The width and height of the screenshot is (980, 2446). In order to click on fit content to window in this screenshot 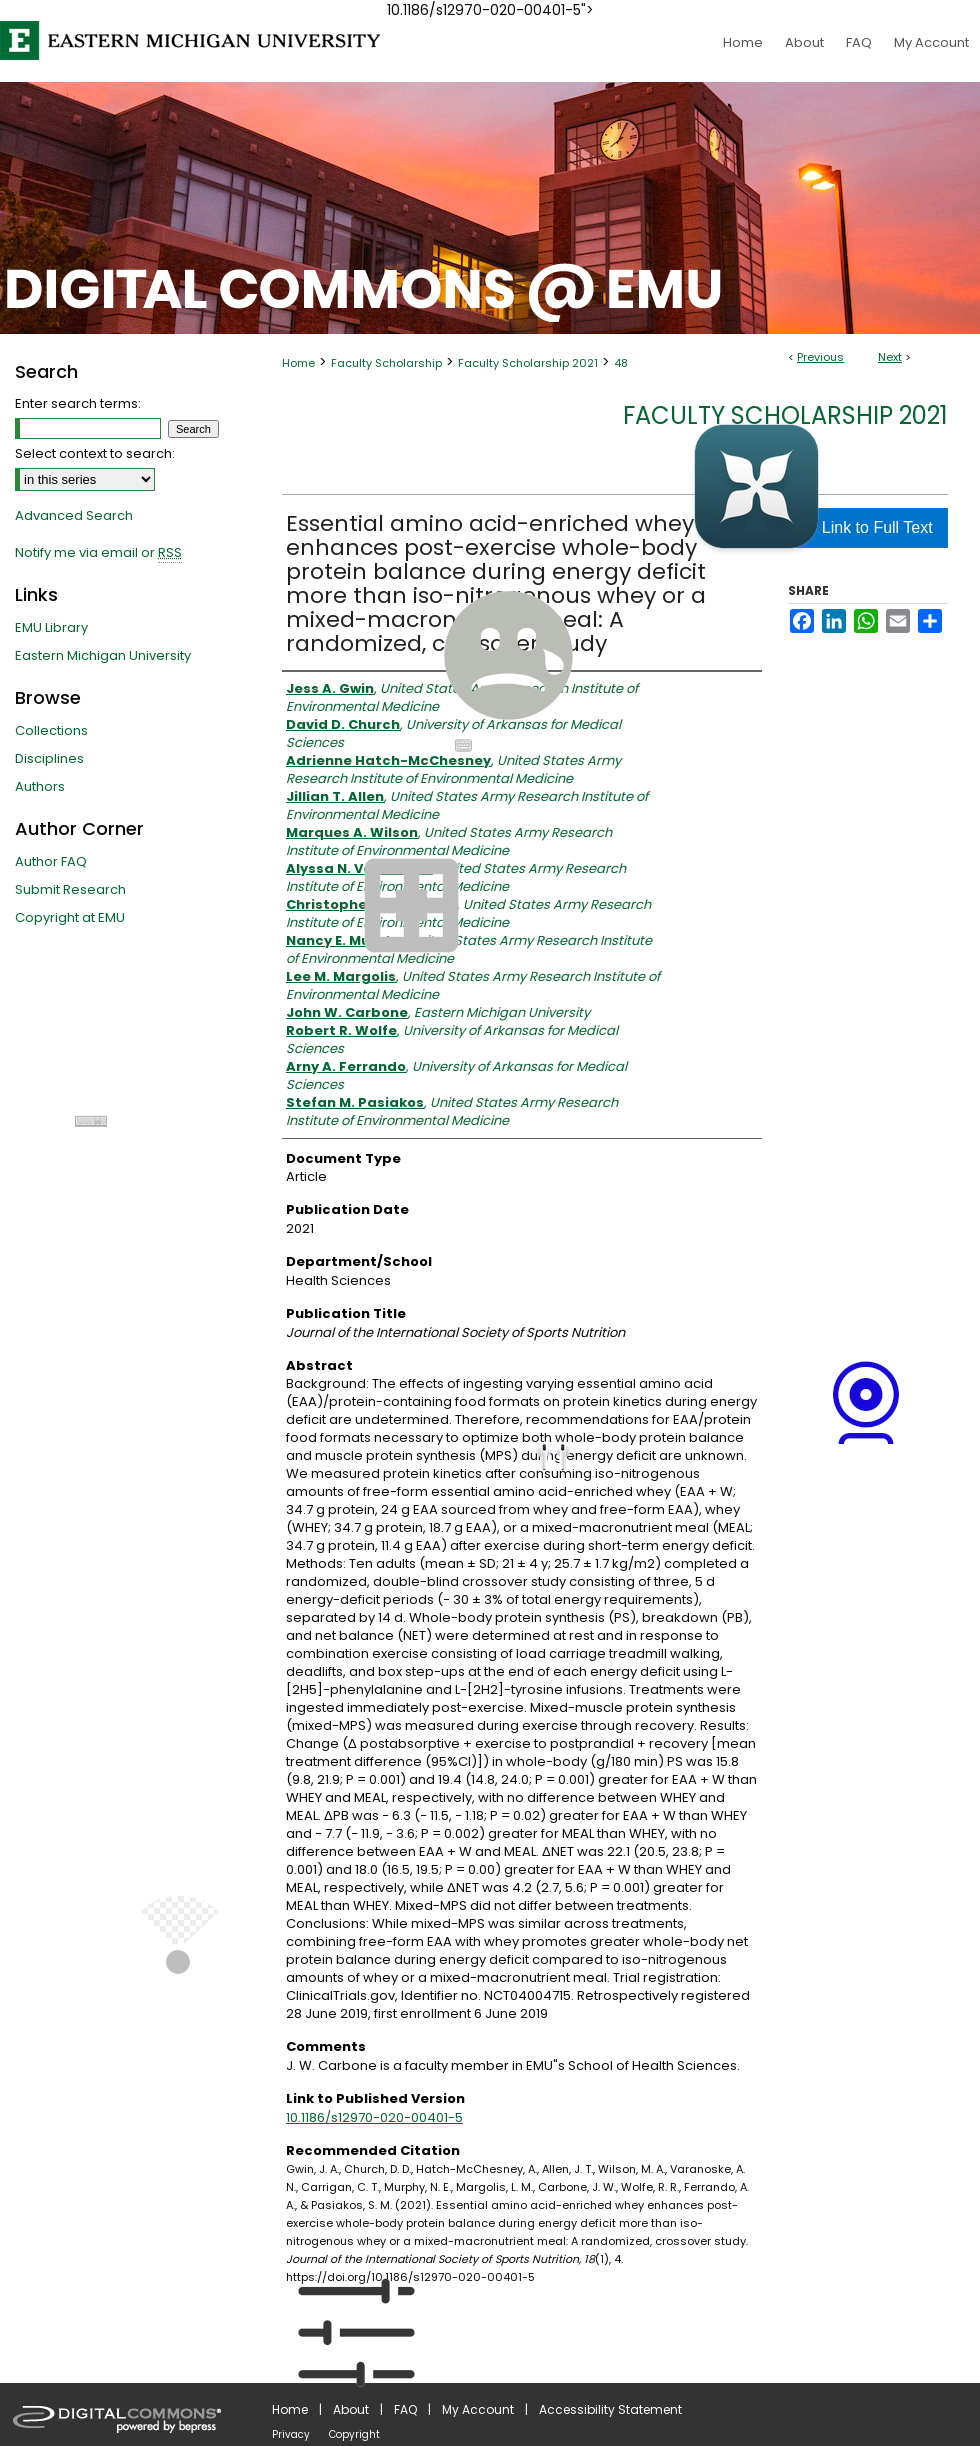, I will do `click(411, 905)`.